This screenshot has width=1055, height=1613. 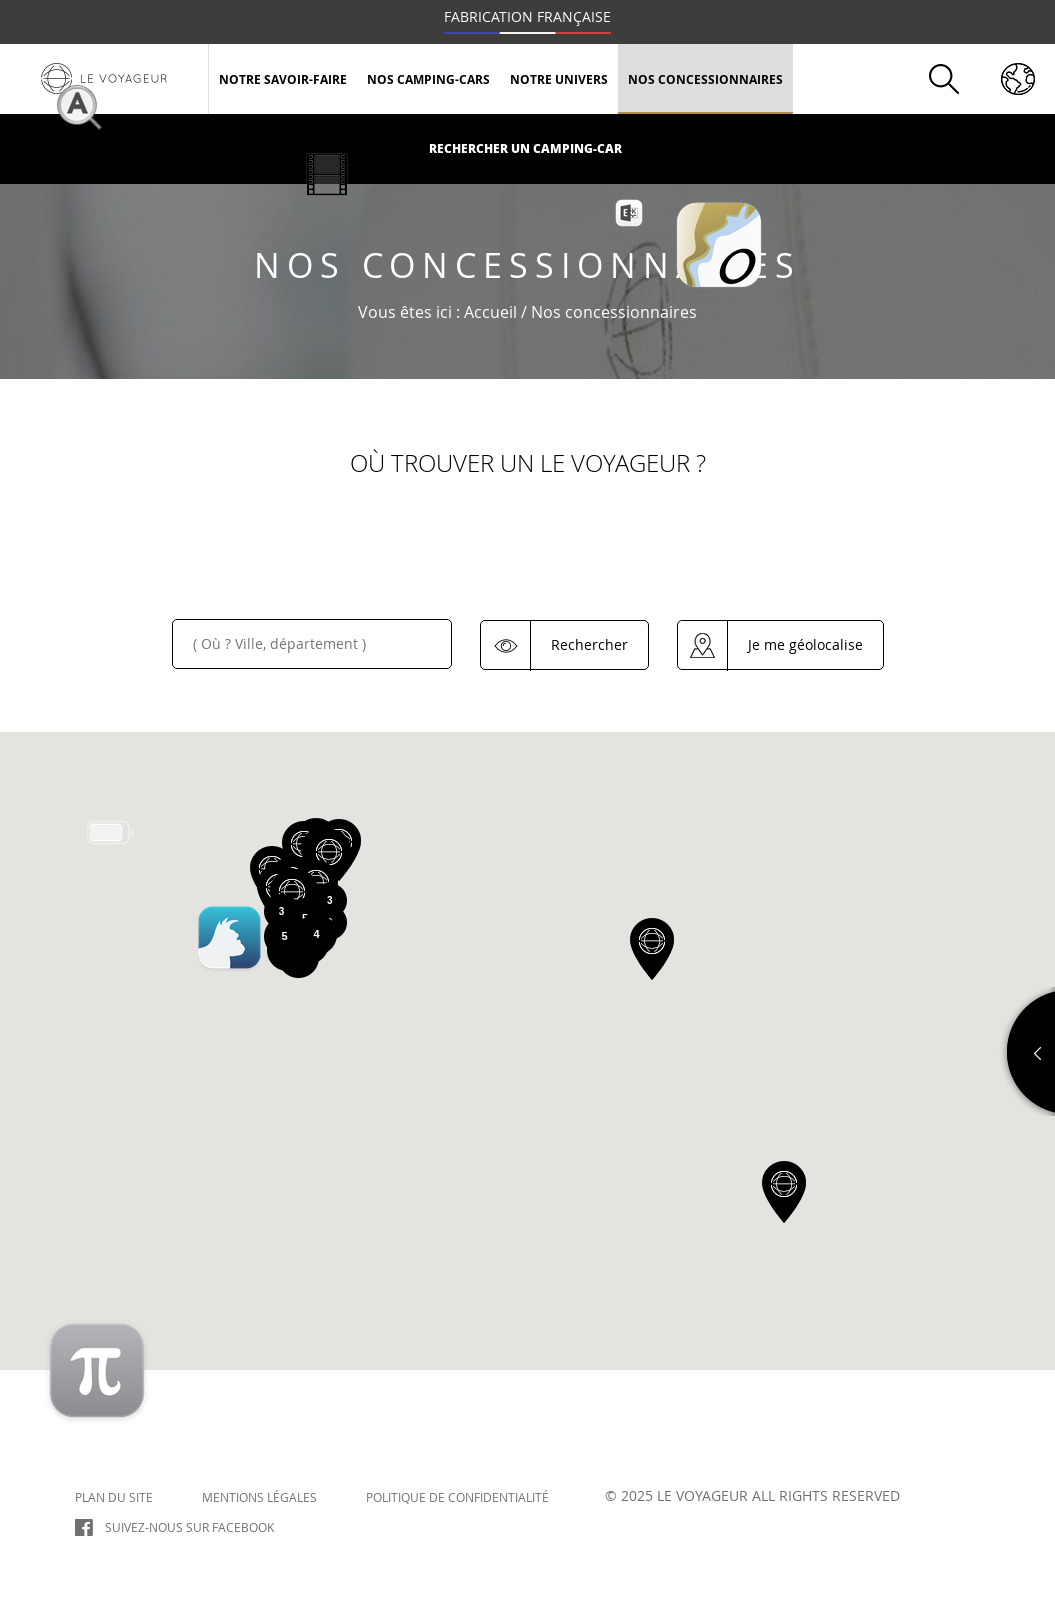 I want to click on access your movies folder in the sidebar, so click(x=327, y=174).